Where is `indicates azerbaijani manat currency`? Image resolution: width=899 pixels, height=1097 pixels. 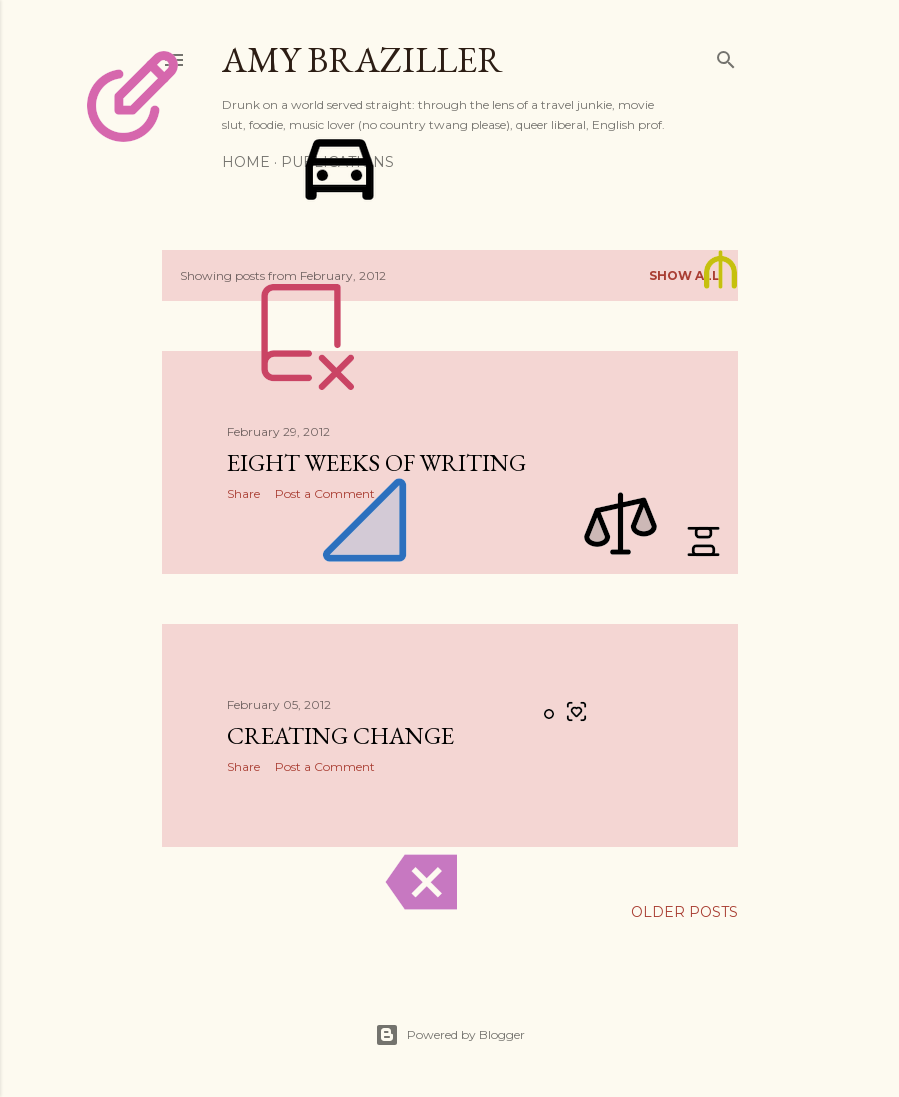
indicates azerbaijani manat currency is located at coordinates (720, 269).